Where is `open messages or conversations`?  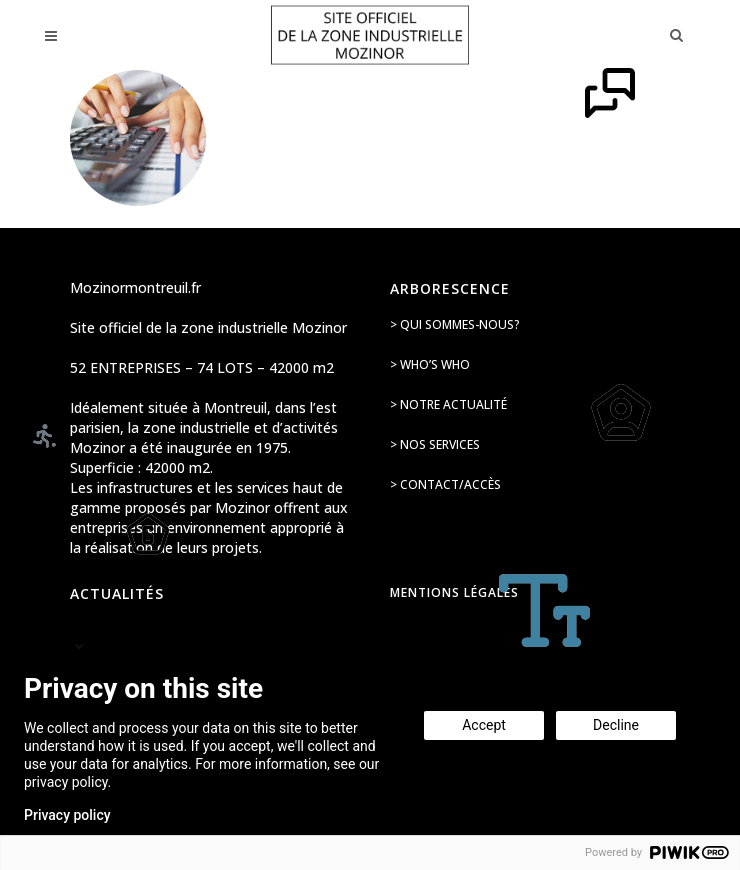 open messages or conversations is located at coordinates (610, 93).